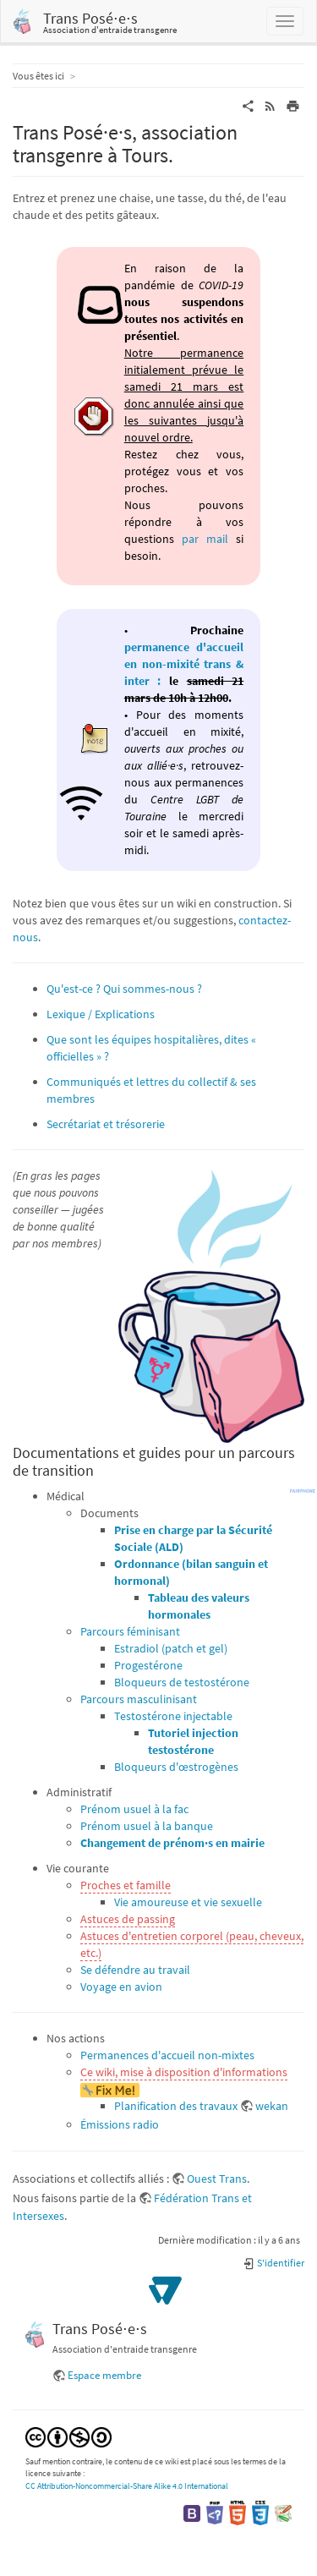 The height and width of the screenshot is (2576, 317). What do you see at coordinates (100, 304) in the screenshot?
I see `open the Salla e-commerce platform` at bounding box center [100, 304].